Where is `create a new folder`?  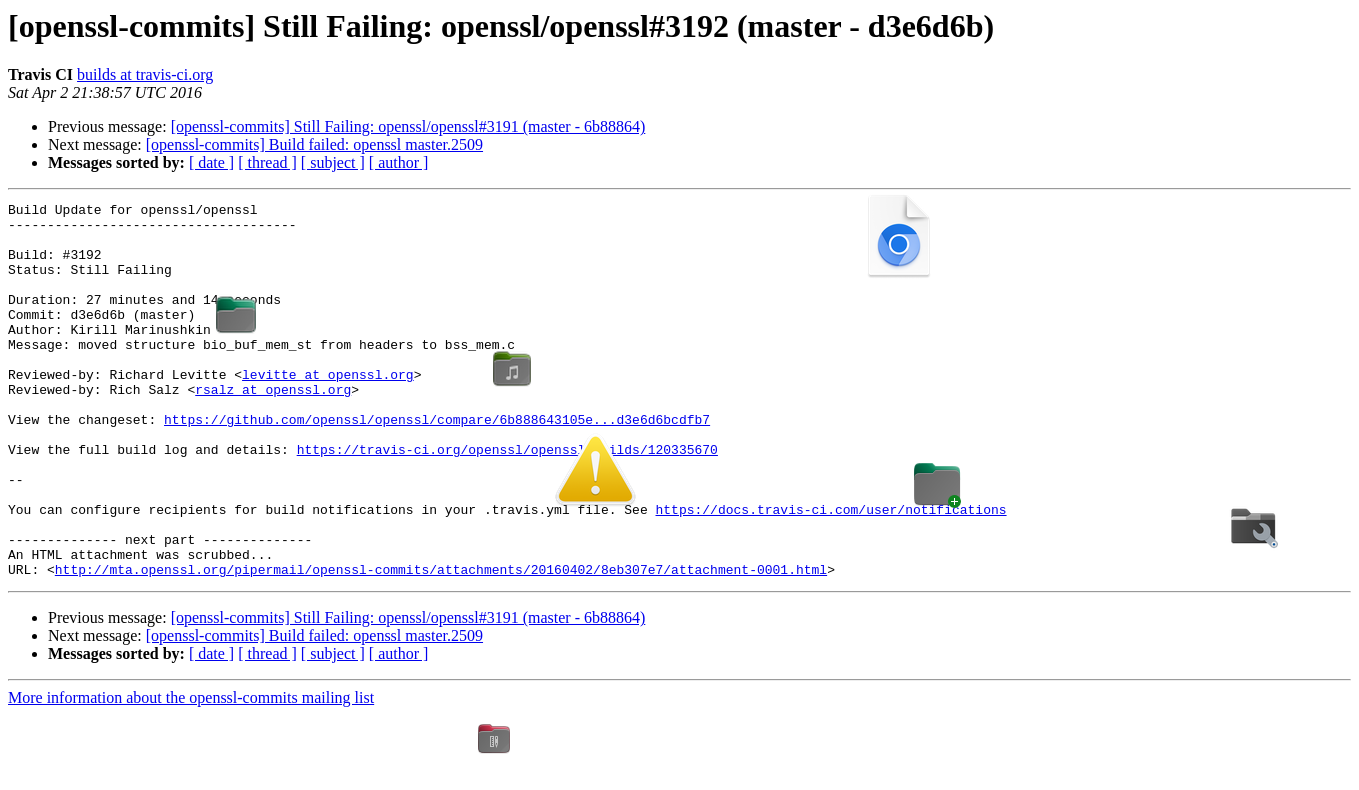 create a new folder is located at coordinates (937, 484).